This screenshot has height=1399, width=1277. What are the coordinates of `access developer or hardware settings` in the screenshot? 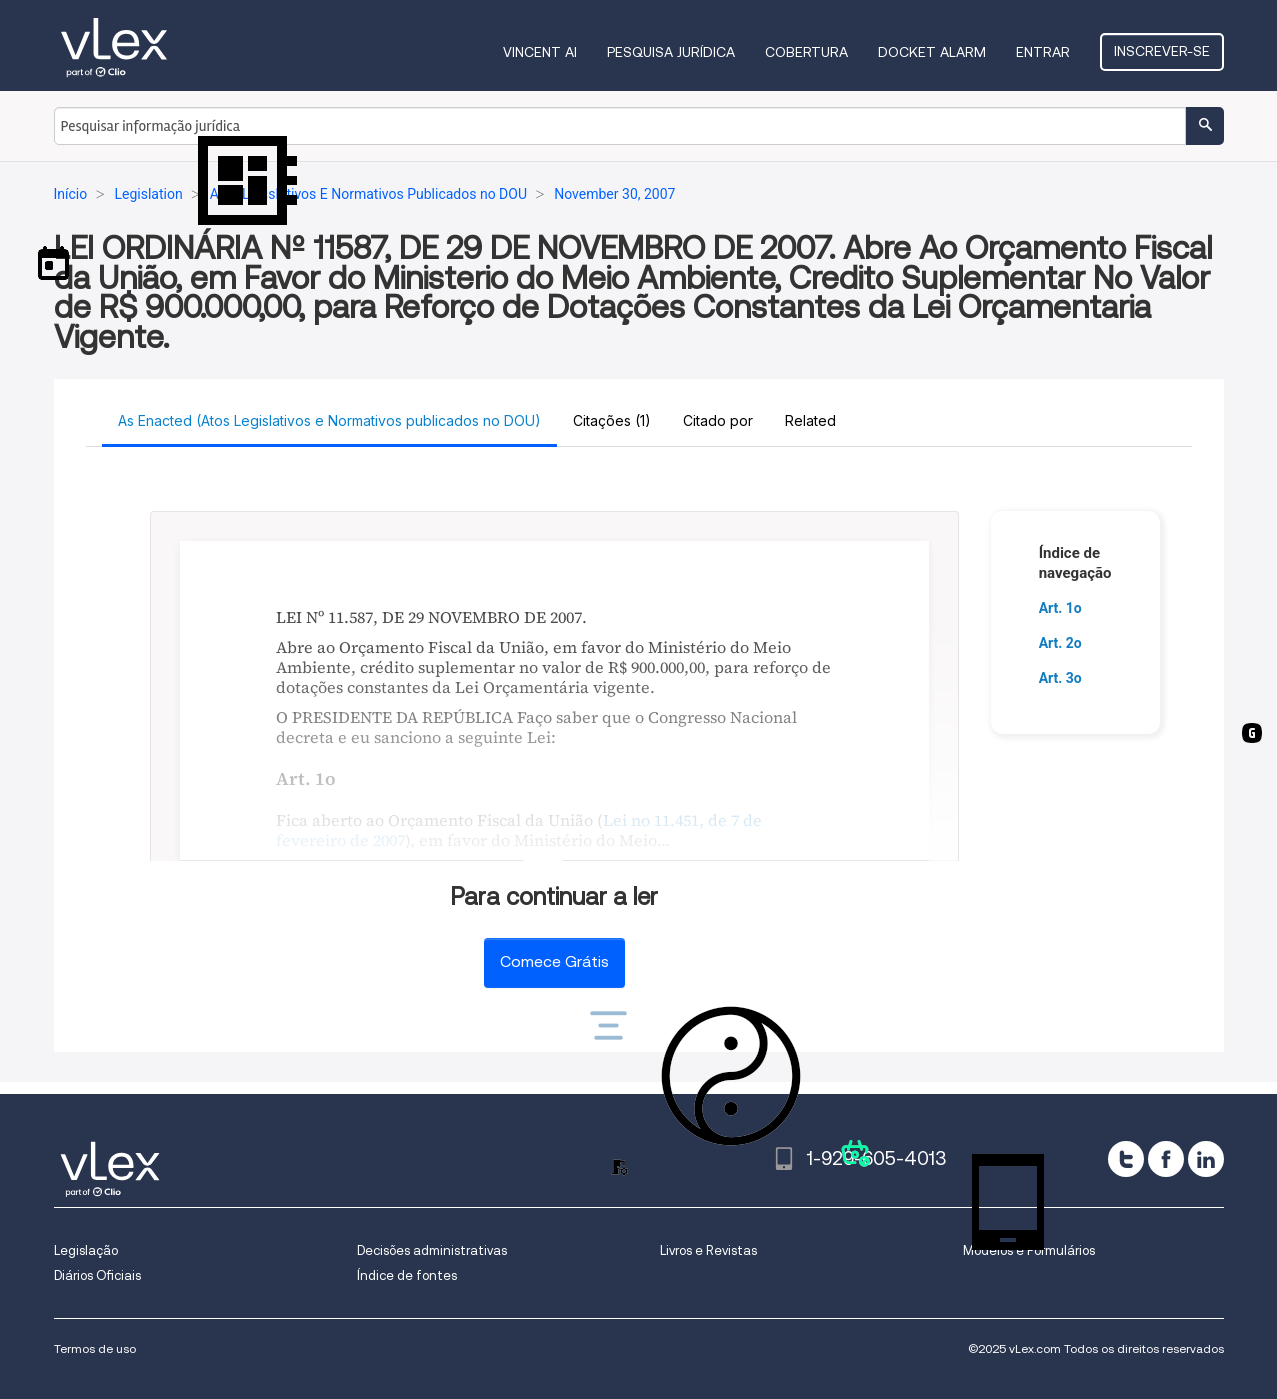 It's located at (247, 180).